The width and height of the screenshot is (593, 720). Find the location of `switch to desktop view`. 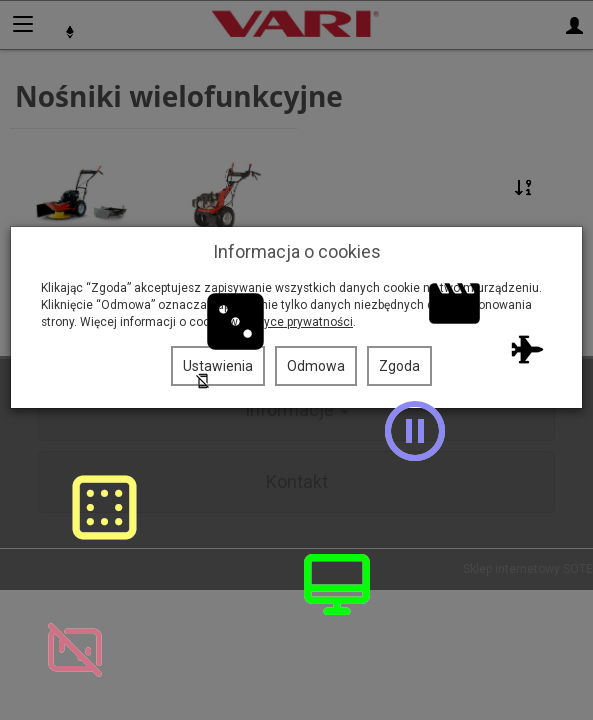

switch to desktop view is located at coordinates (337, 582).